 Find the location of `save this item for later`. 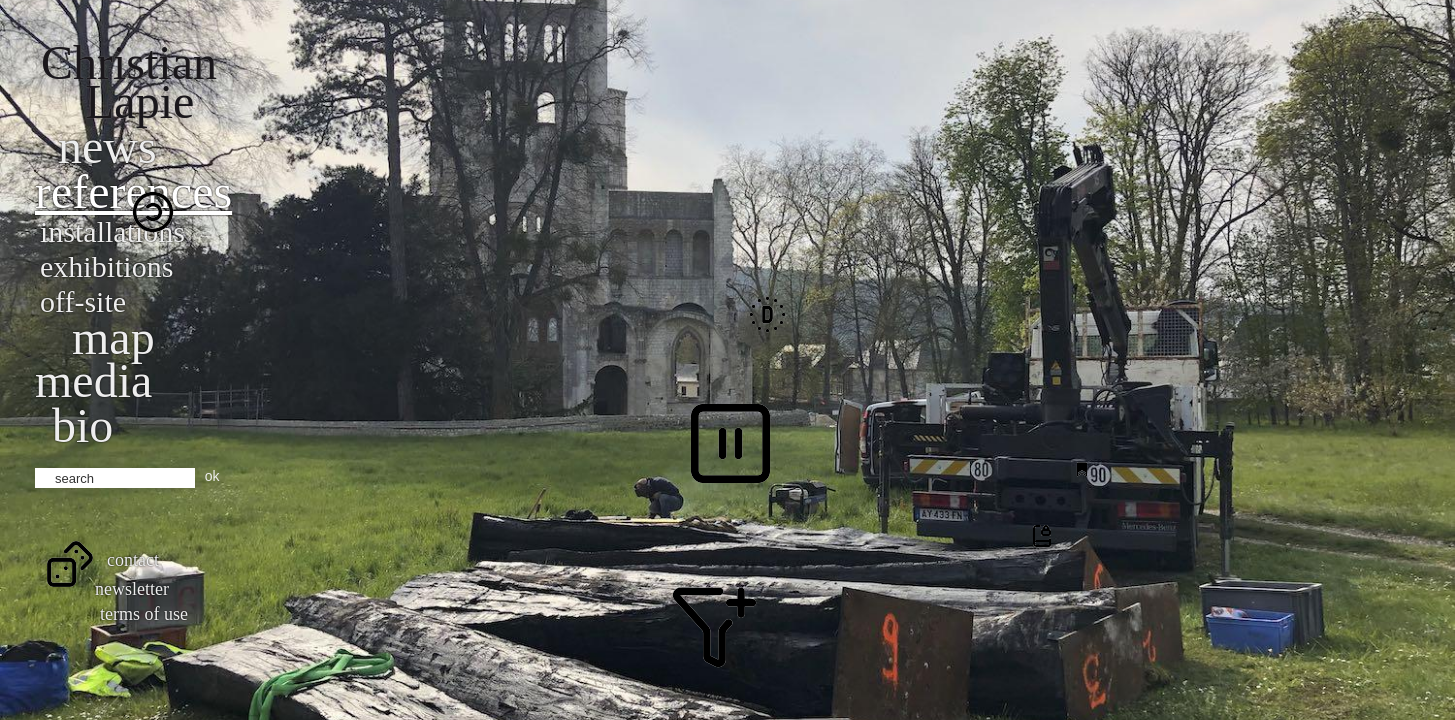

save this item for later is located at coordinates (1082, 469).